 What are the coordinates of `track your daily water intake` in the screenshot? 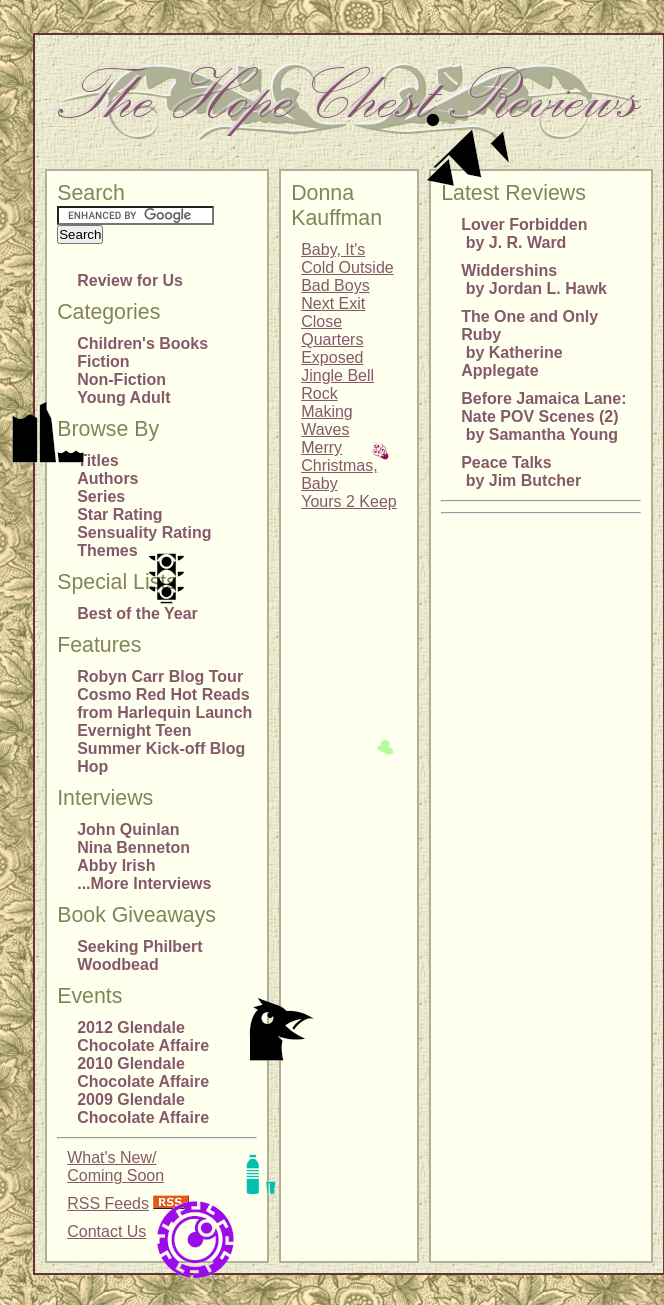 It's located at (261, 1174).